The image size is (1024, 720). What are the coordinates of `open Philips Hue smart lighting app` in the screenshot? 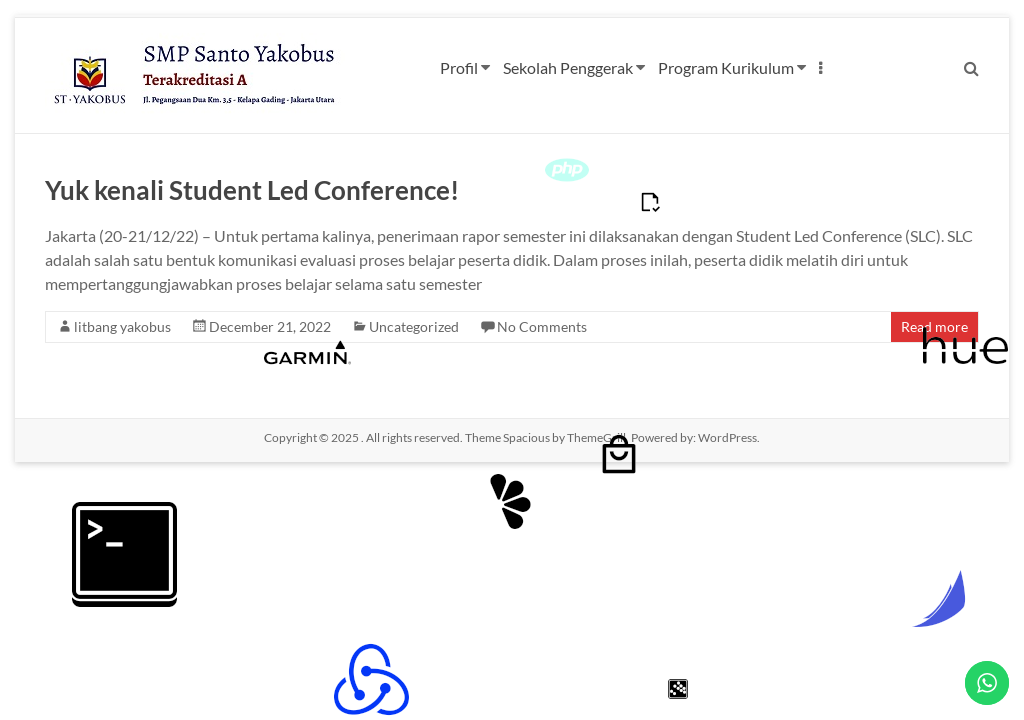 It's located at (965, 345).